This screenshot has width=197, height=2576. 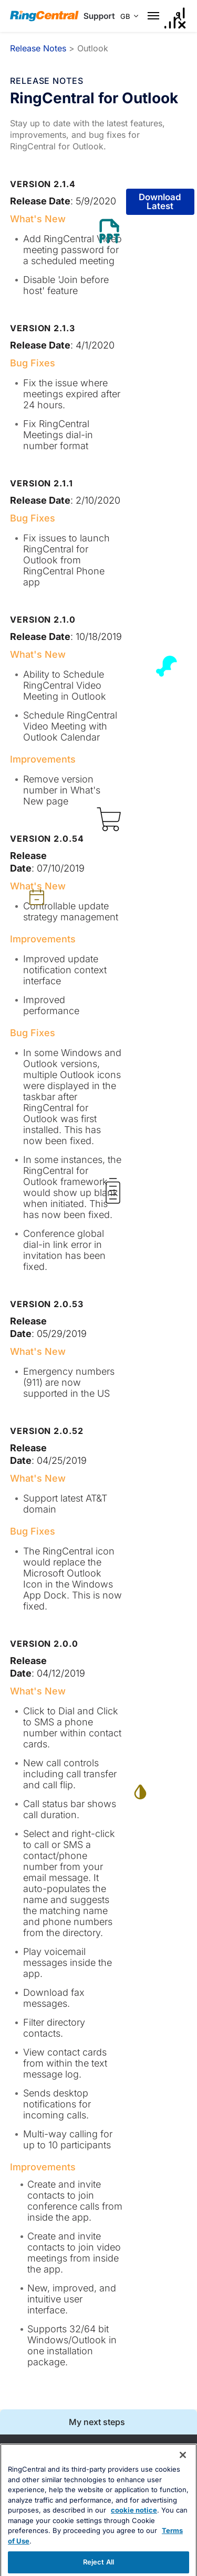 I want to click on adjust opacity or transparency level, so click(x=140, y=1792).